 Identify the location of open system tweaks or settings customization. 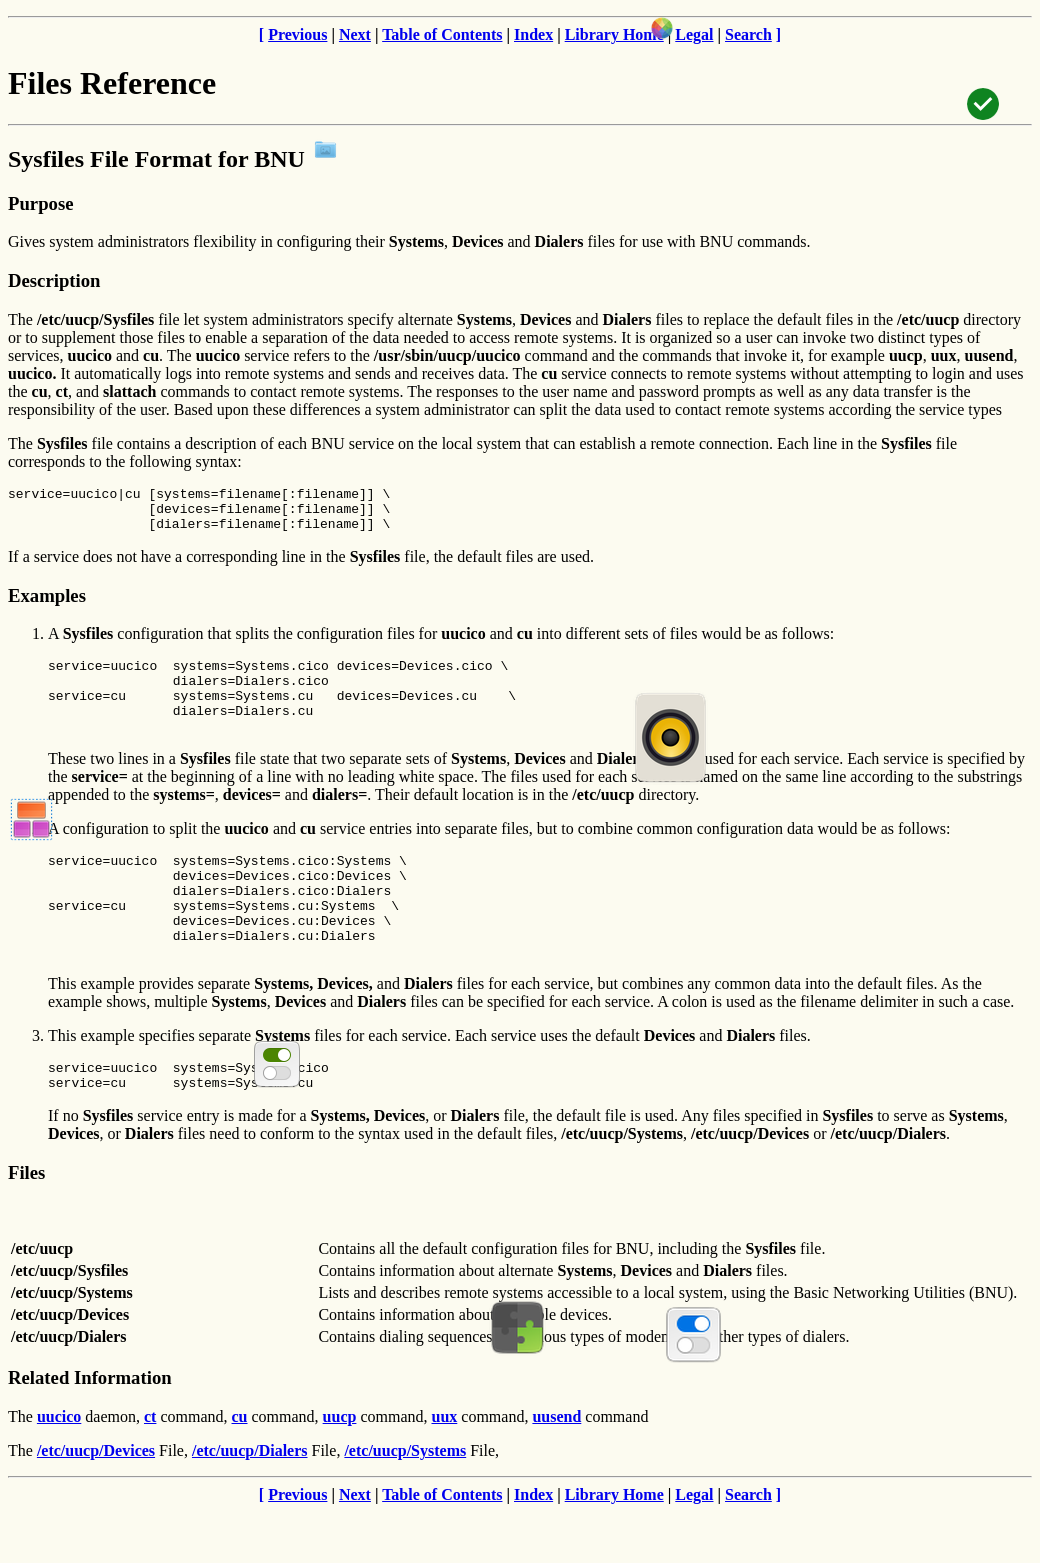
(277, 1064).